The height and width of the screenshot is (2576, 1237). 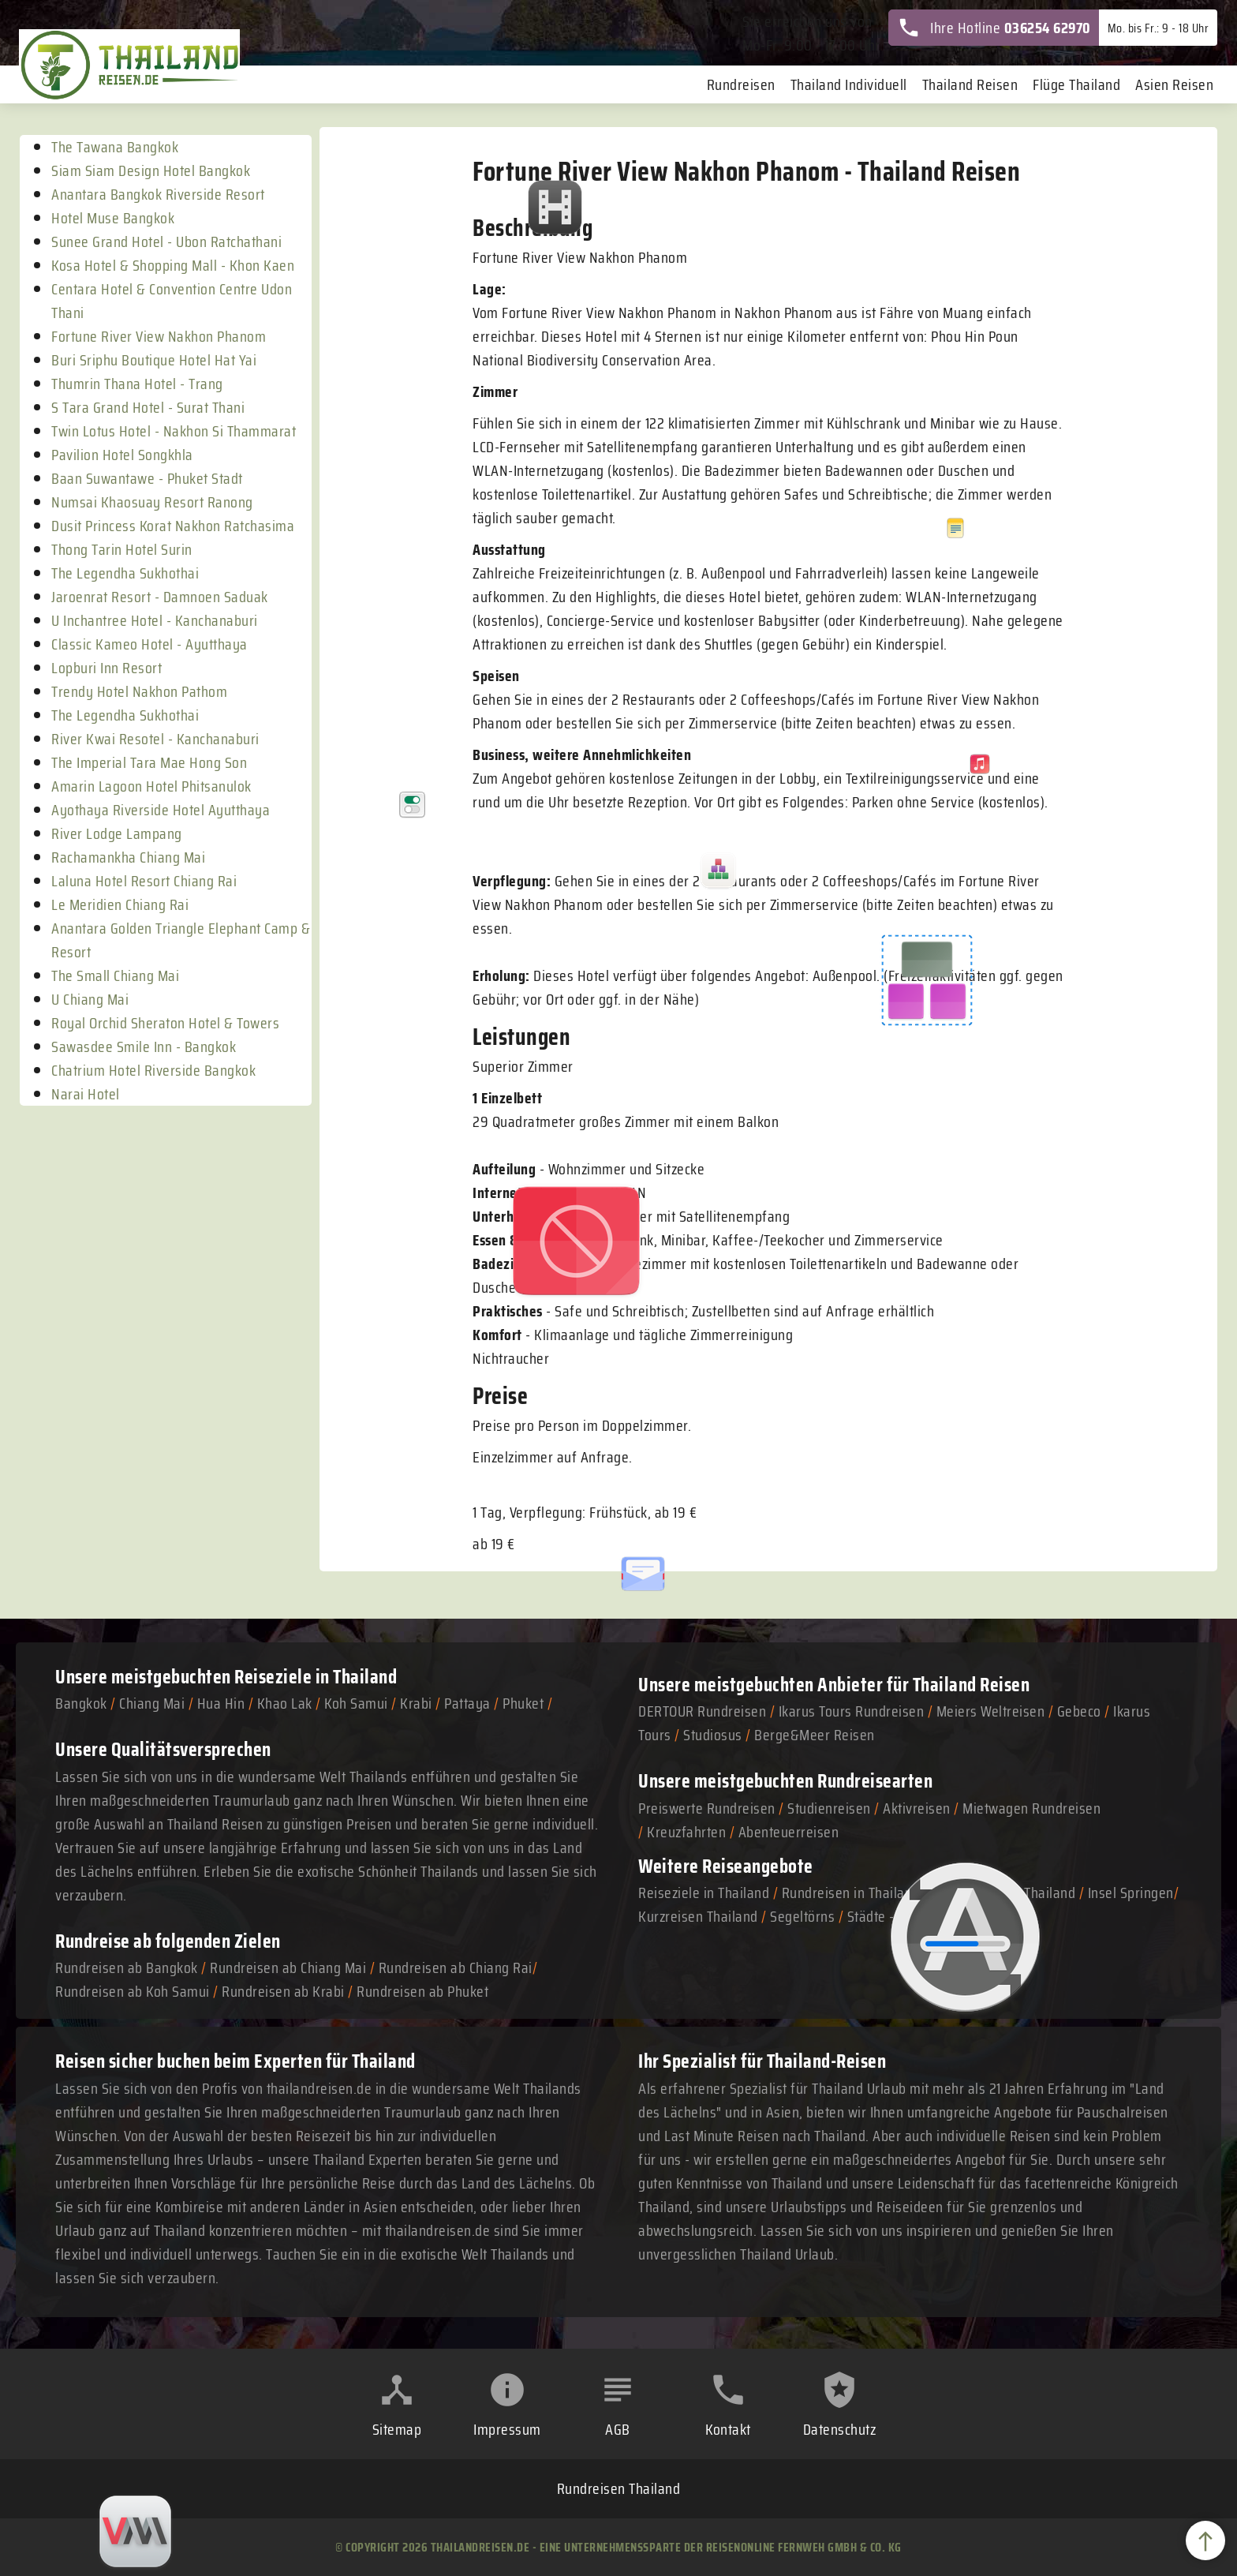 I want to click on select all items in the current view, so click(x=927, y=980).